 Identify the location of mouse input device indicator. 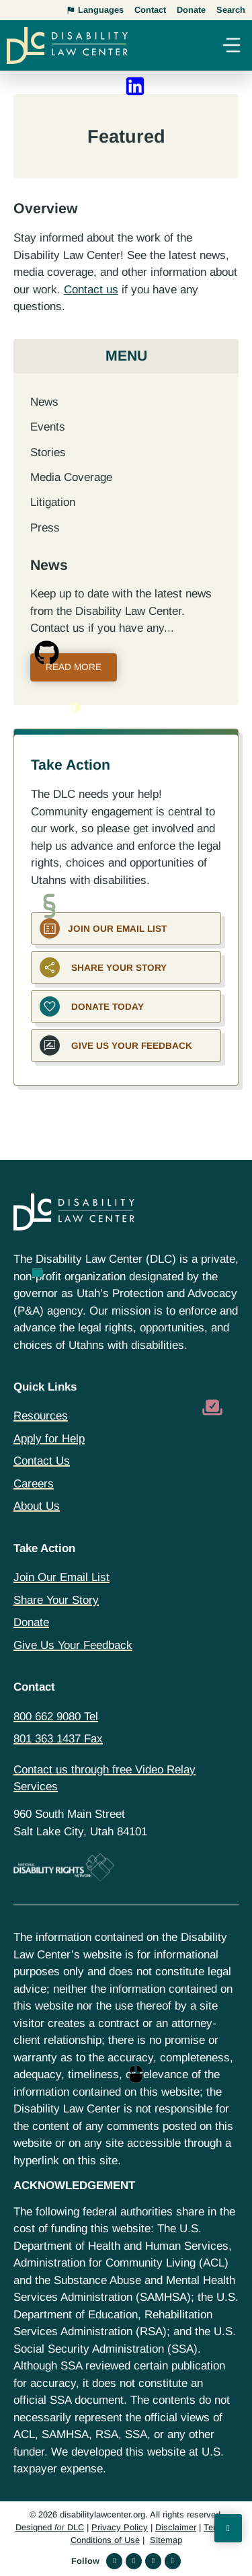
(136, 2074).